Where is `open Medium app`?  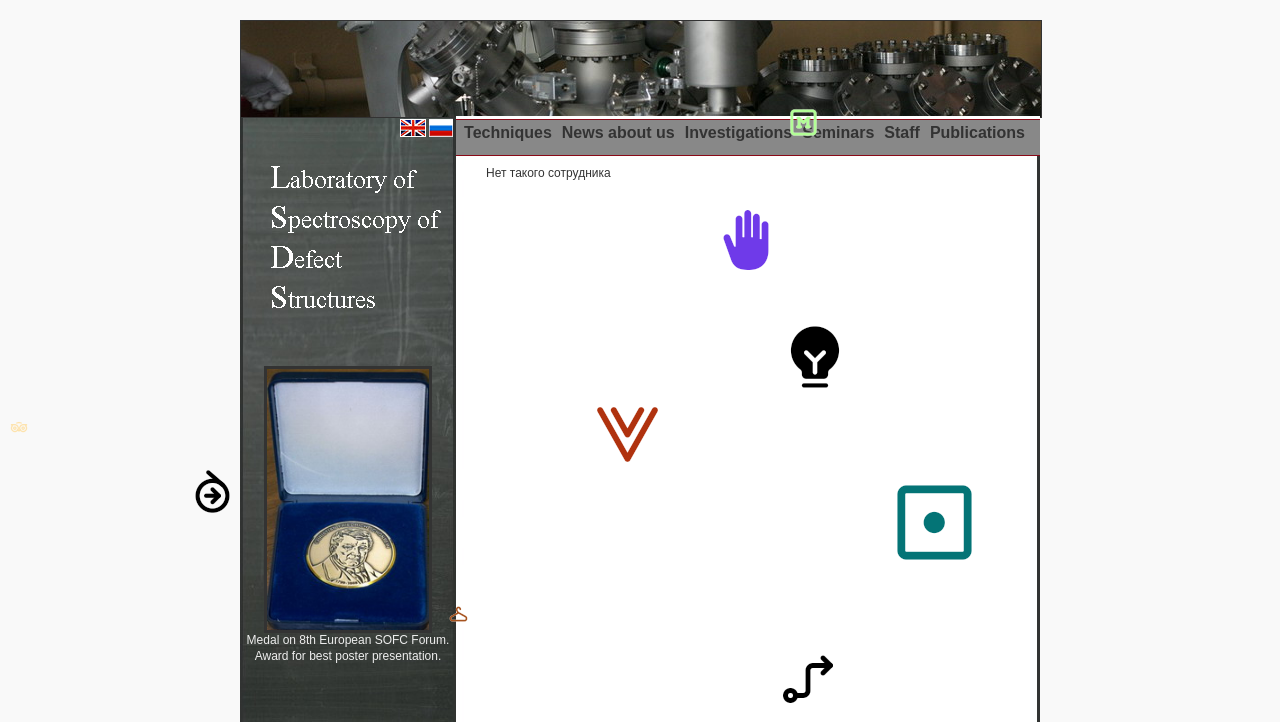 open Medium app is located at coordinates (803, 122).